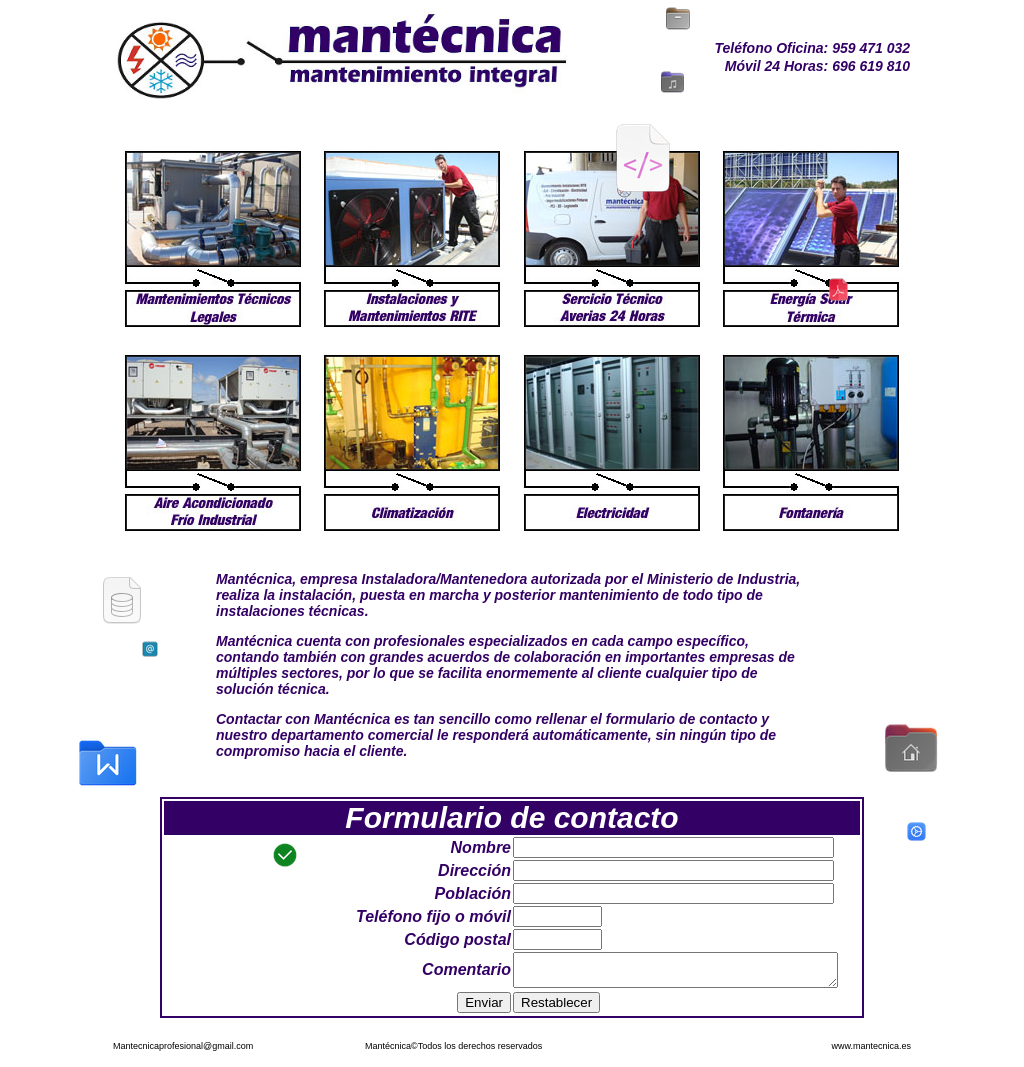 The image size is (1024, 1067). Describe the element at coordinates (107, 764) in the screenshot. I see `open folder containing wps writer documents` at that location.